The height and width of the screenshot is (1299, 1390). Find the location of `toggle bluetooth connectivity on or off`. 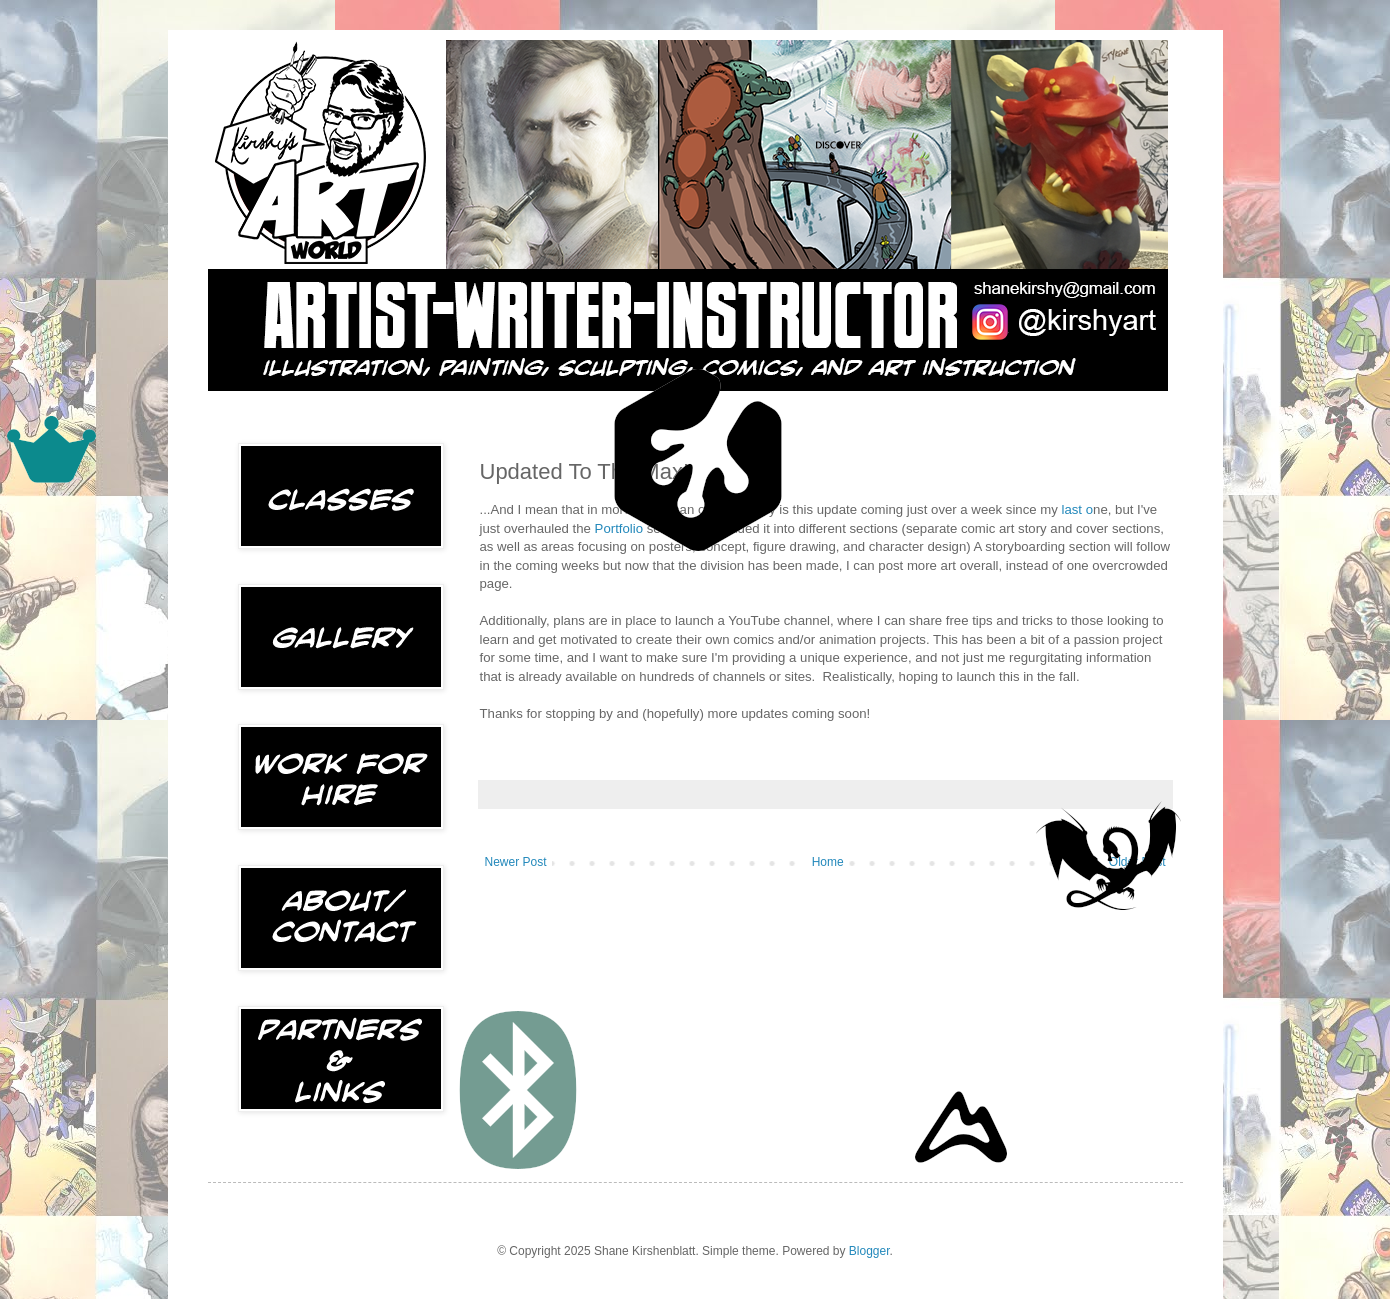

toggle bluetooth connectivity on or off is located at coordinates (518, 1090).